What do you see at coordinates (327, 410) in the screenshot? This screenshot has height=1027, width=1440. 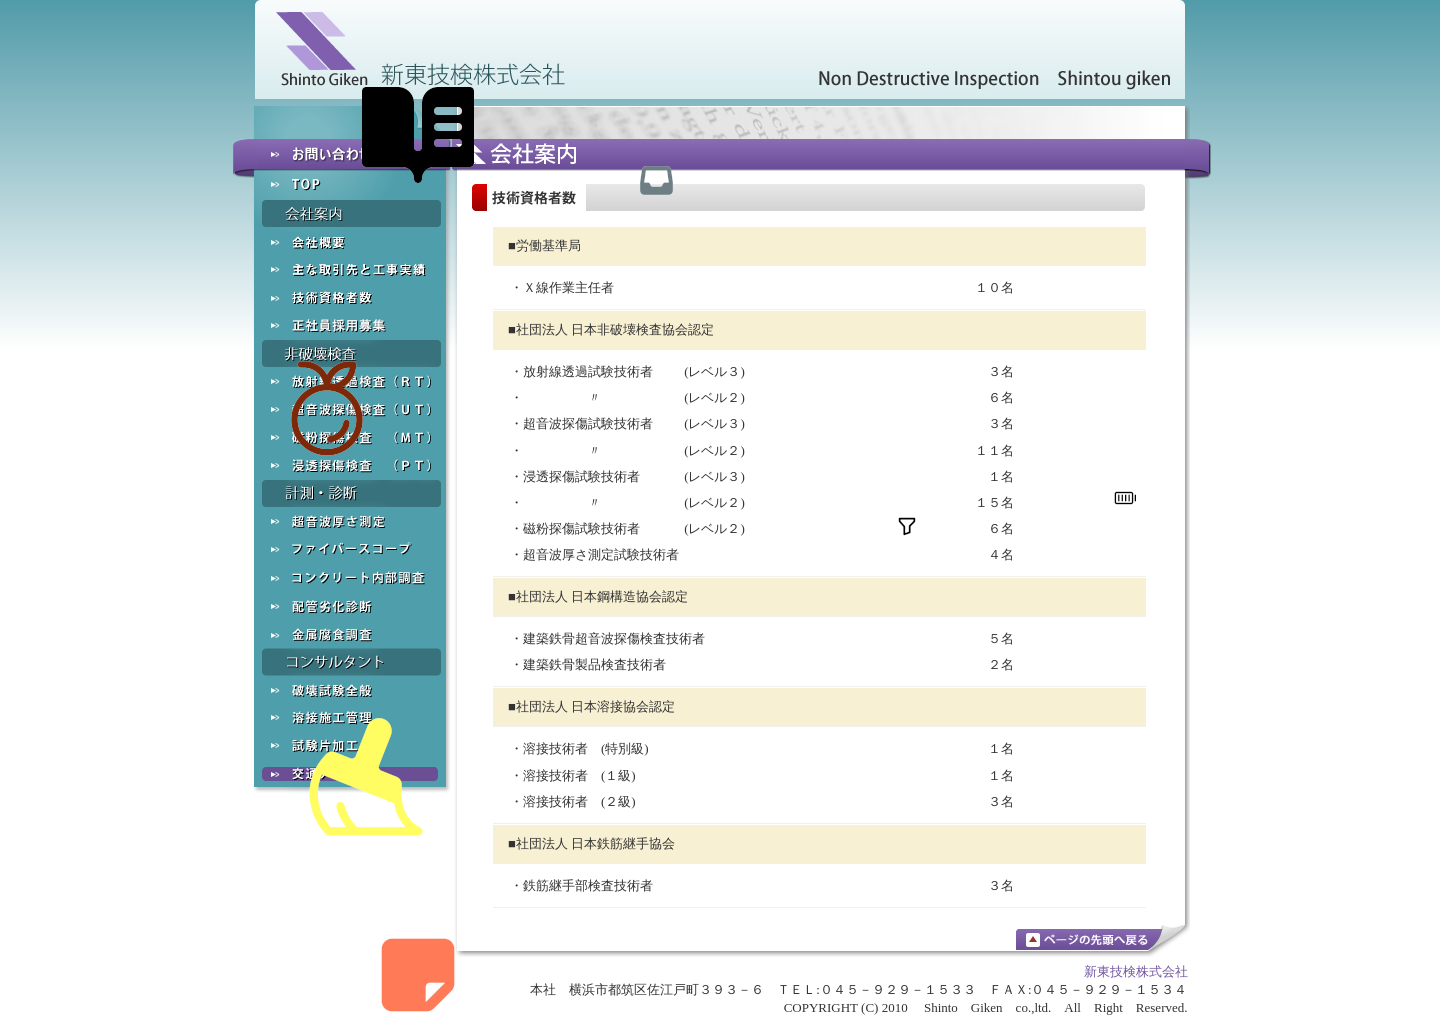 I see `indicates fruit or produce category` at bounding box center [327, 410].